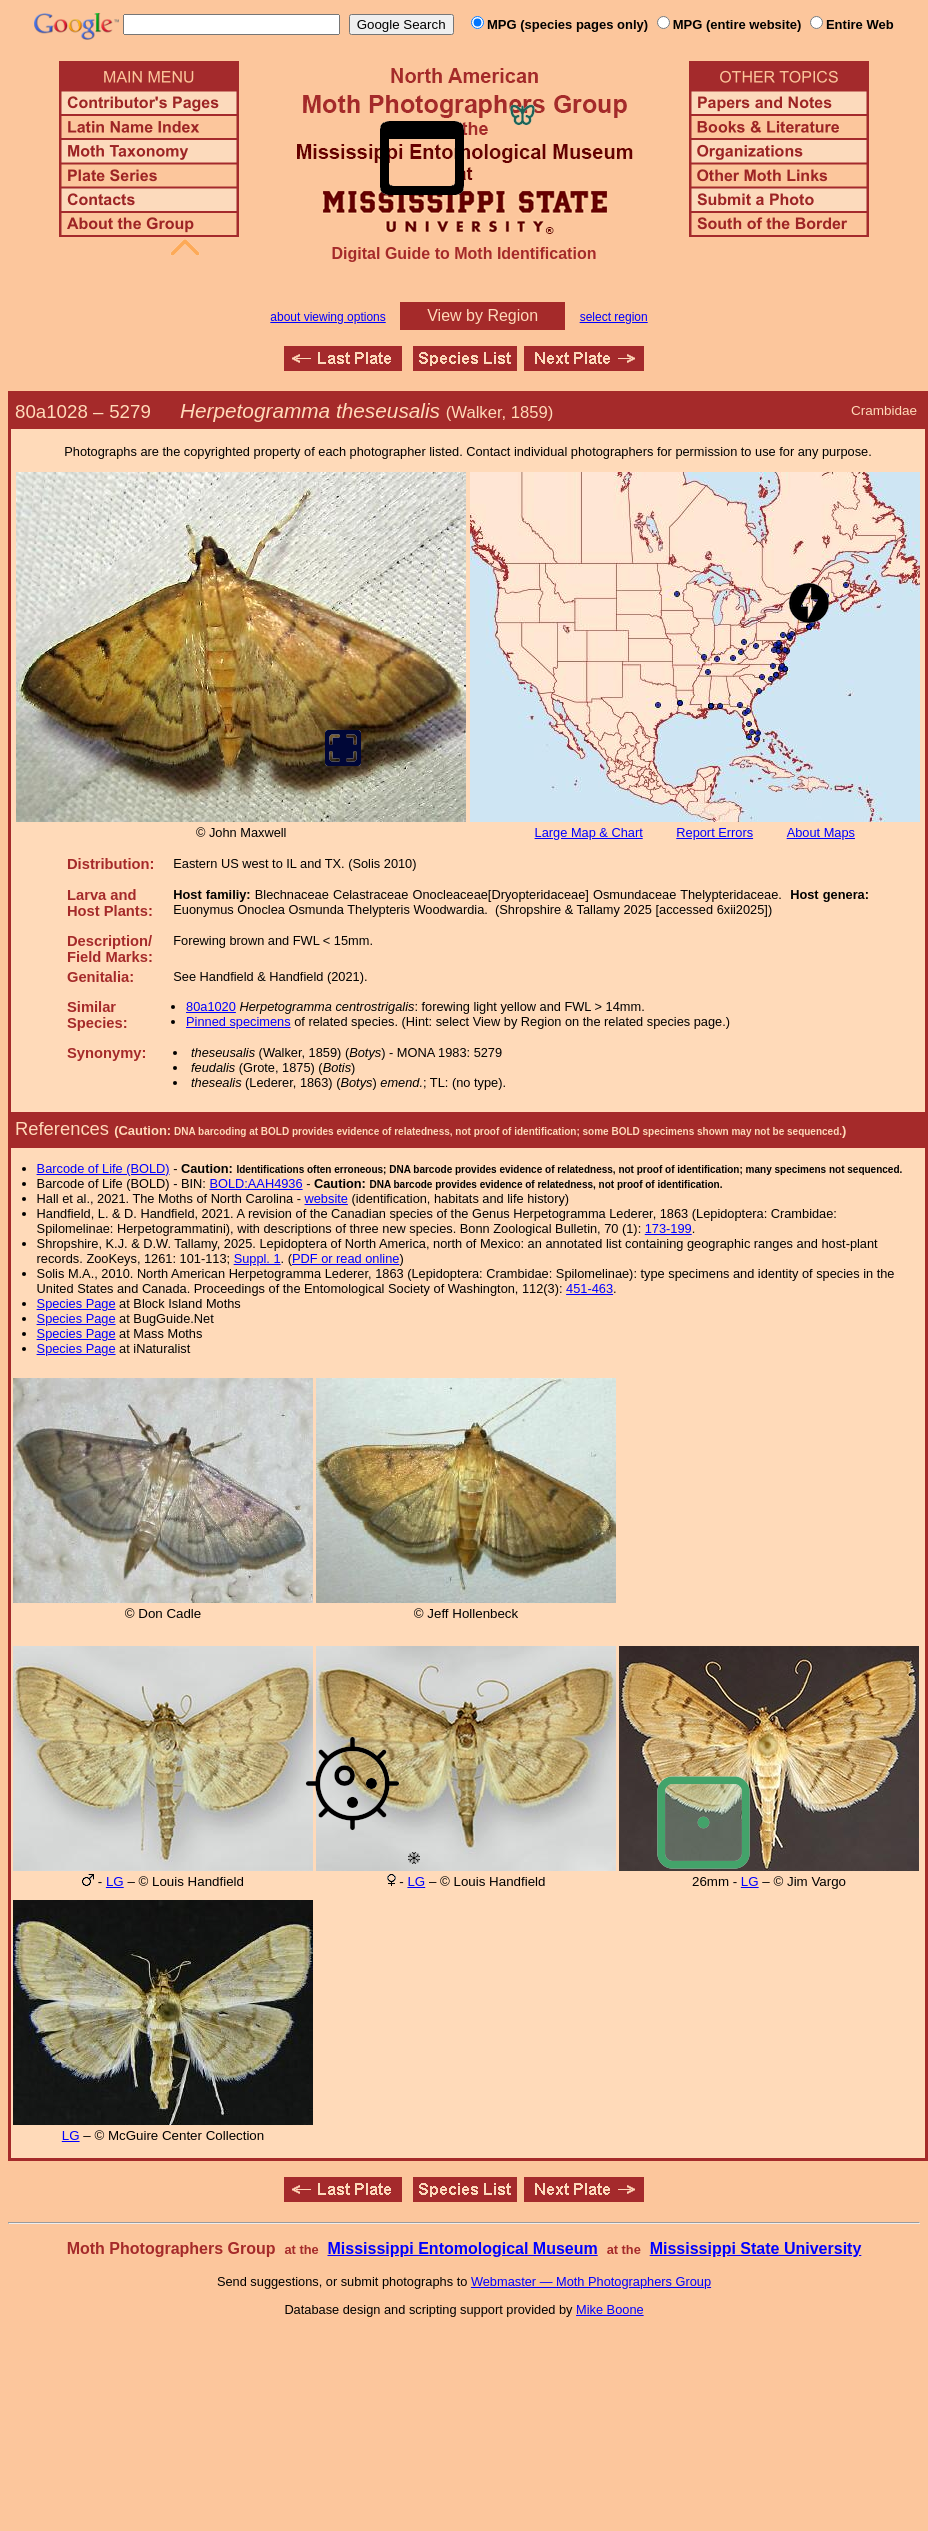  What do you see at coordinates (522, 114) in the screenshot?
I see `indicates a transformation or metamorphosis feature` at bounding box center [522, 114].